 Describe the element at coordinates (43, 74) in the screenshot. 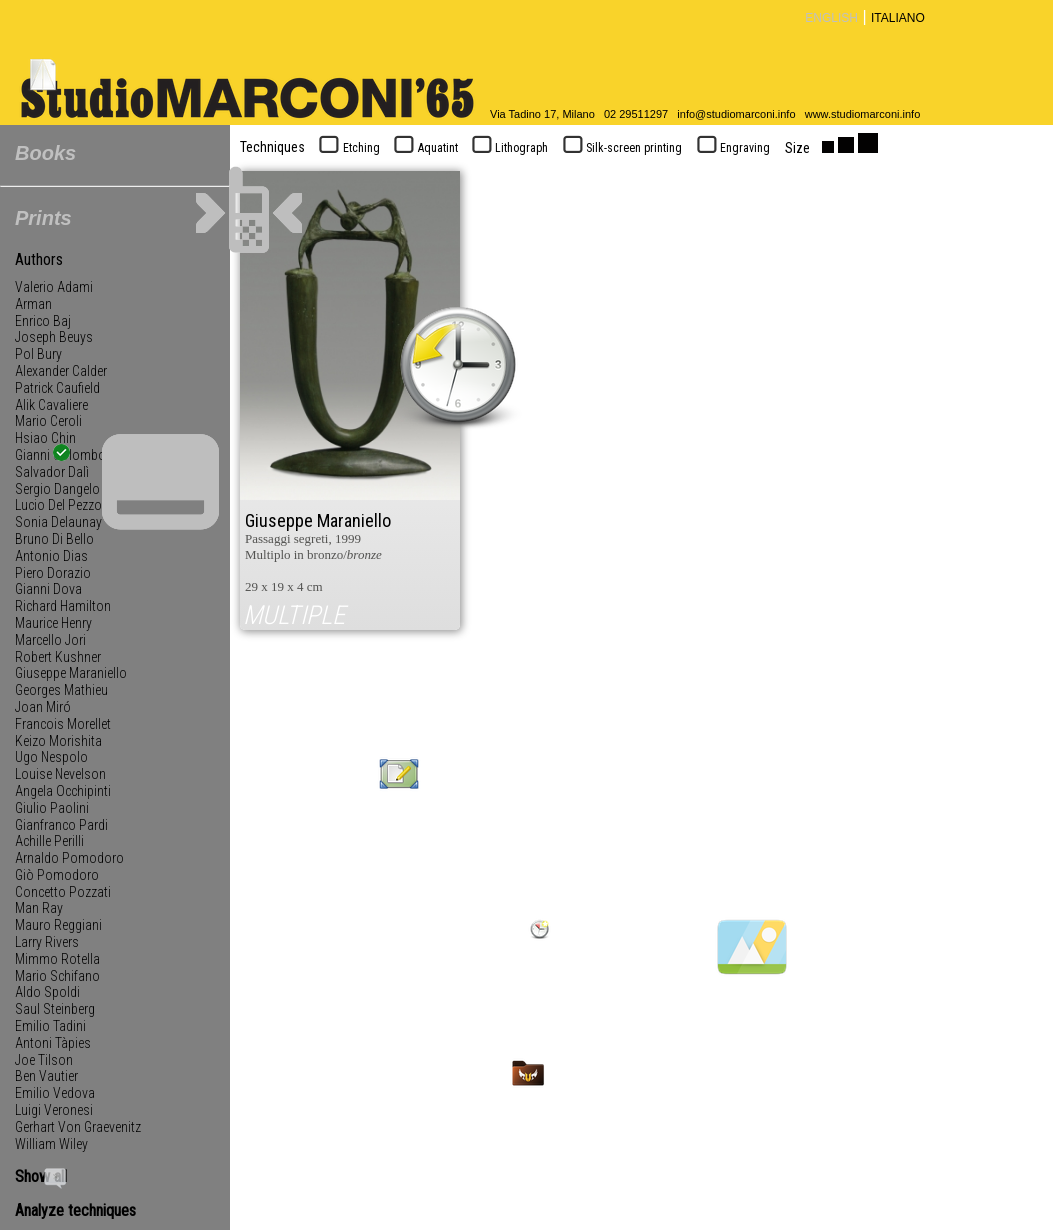

I see `a text file template or document skeleton` at that location.